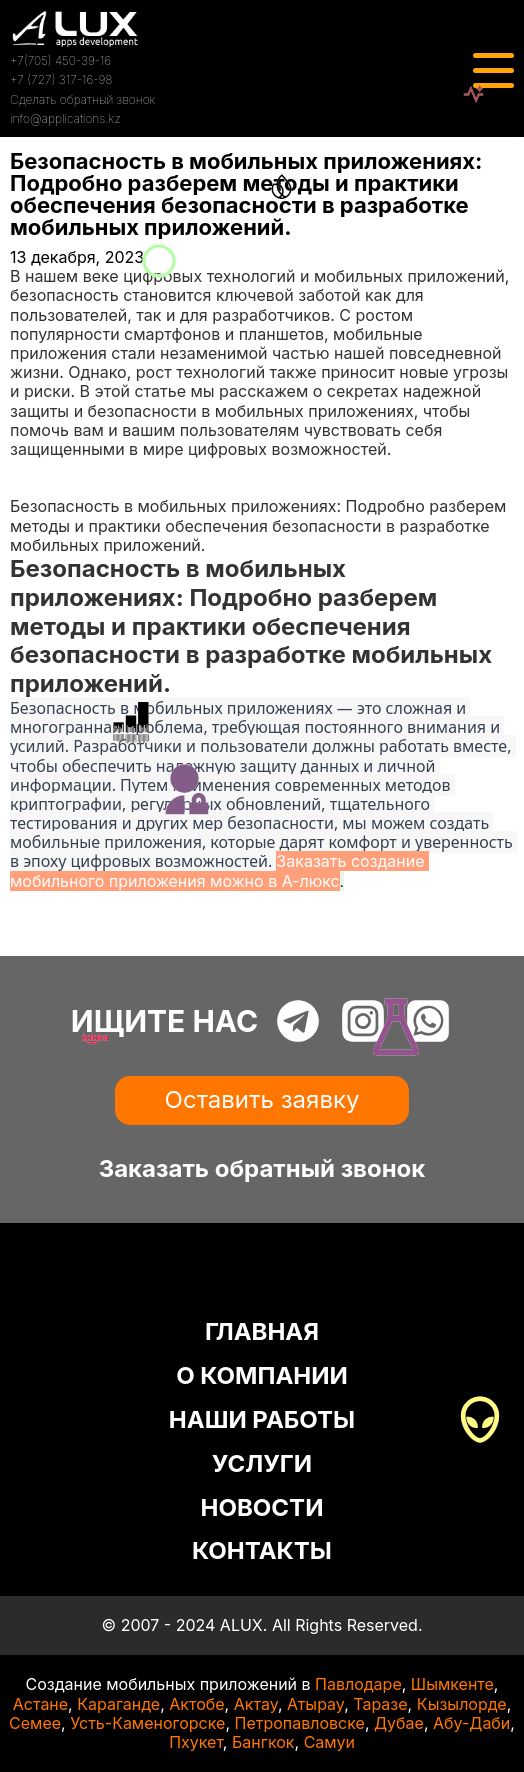 The image size is (524, 1772). Describe the element at coordinates (281, 186) in the screenshot. I see `access Firebase console or services` at that location.